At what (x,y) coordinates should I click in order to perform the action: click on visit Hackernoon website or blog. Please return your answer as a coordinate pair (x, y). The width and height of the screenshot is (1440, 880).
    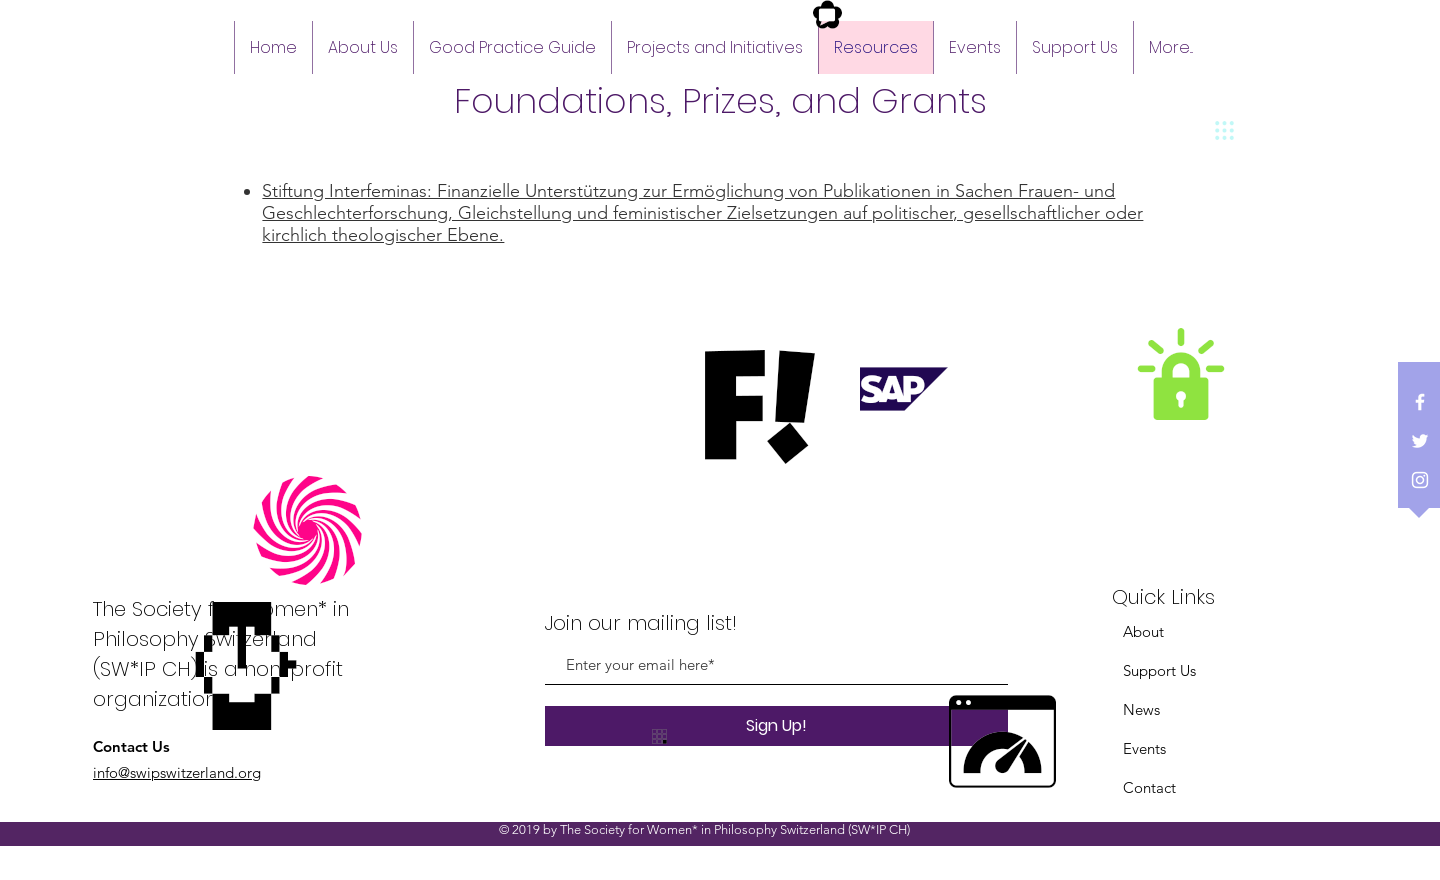
    Looking at the image, I should click on (246, 666).